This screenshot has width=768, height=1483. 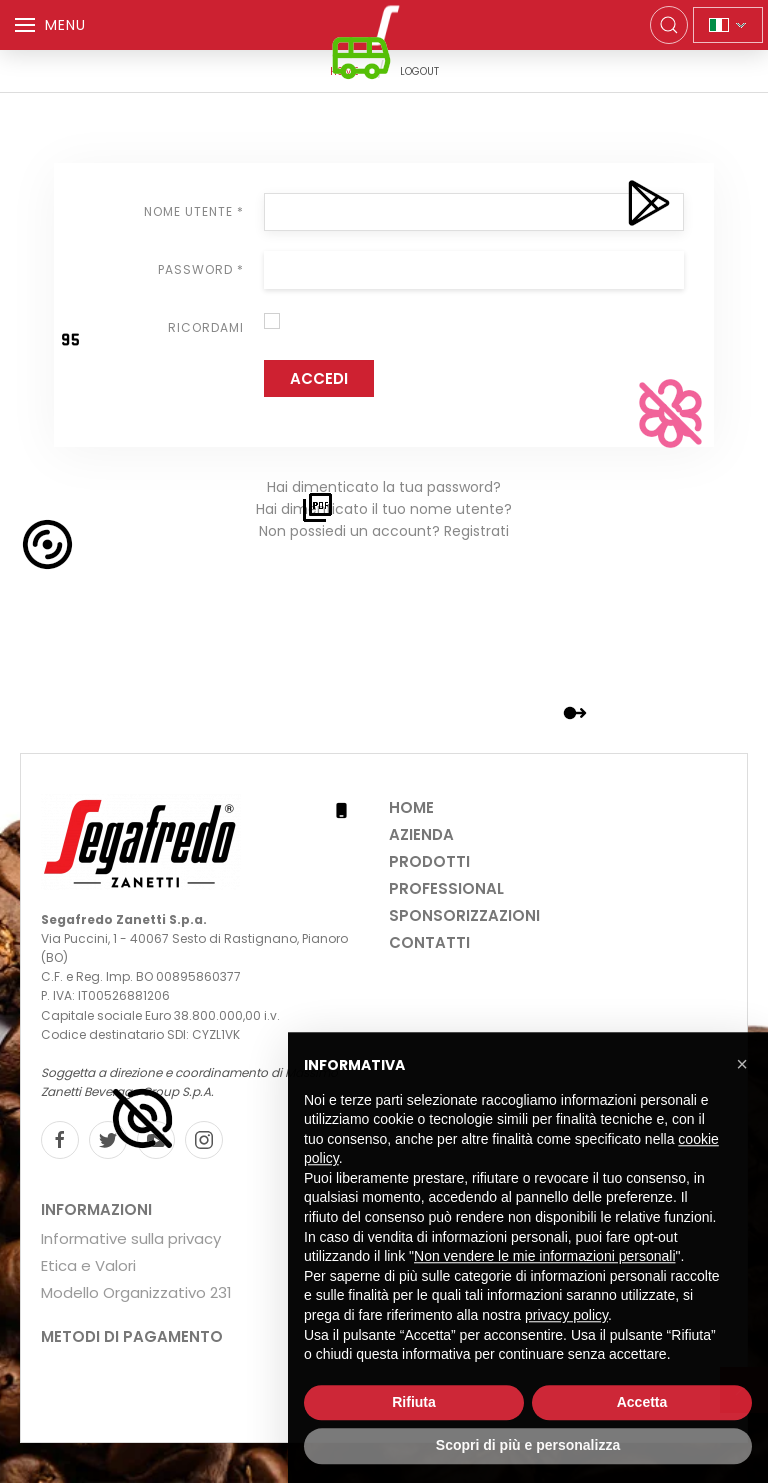 I want to click on indicates mobile device or smartphone, so click(x=341, y=810).